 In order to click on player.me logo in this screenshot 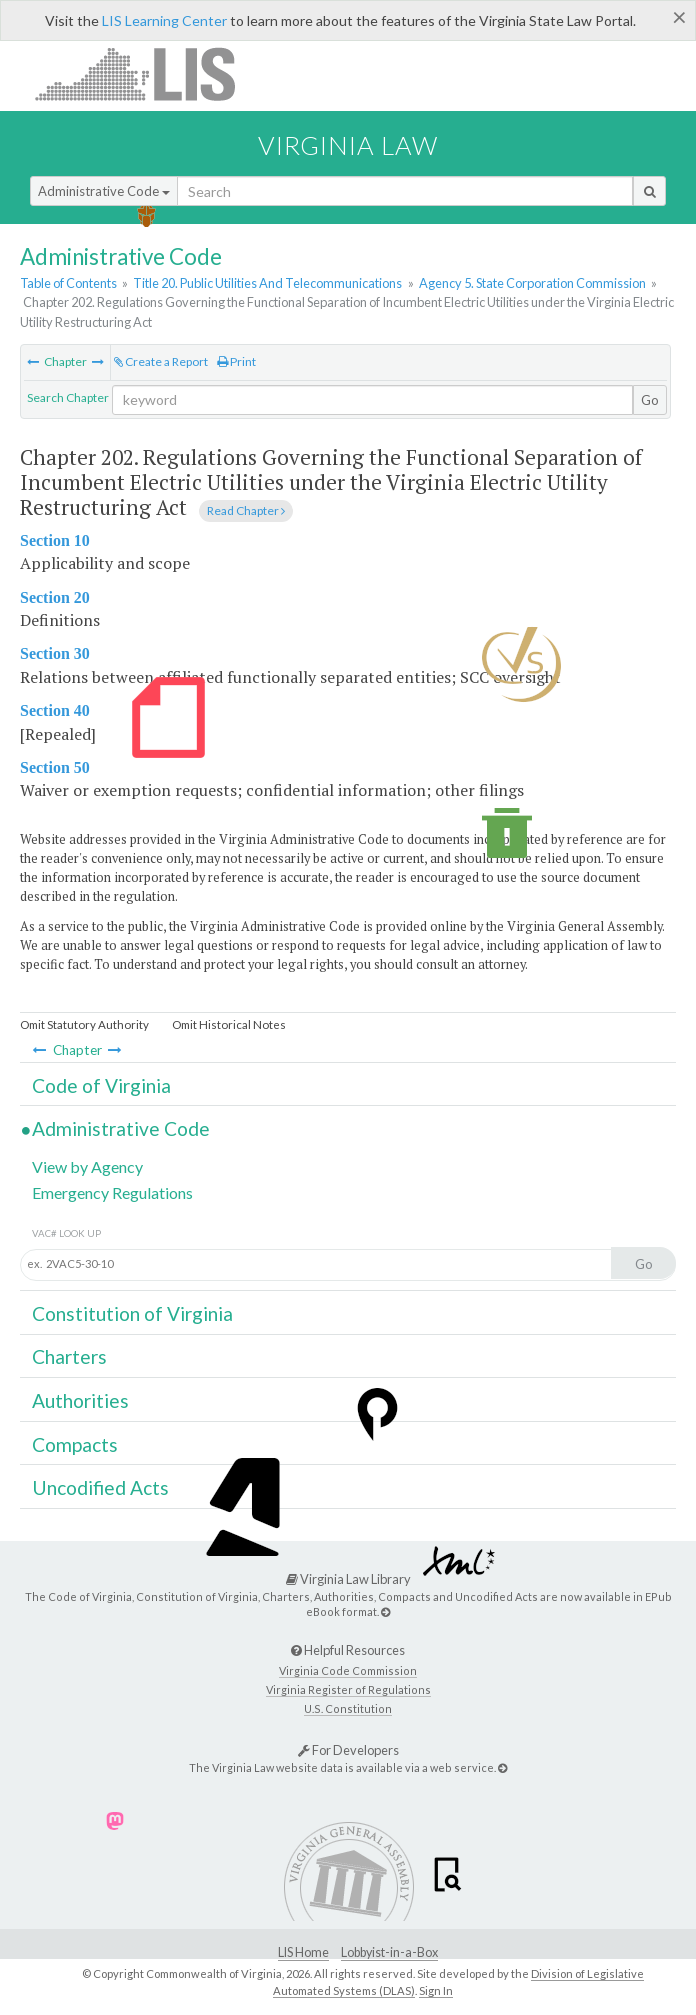, I will do `click(377, 1414)`.